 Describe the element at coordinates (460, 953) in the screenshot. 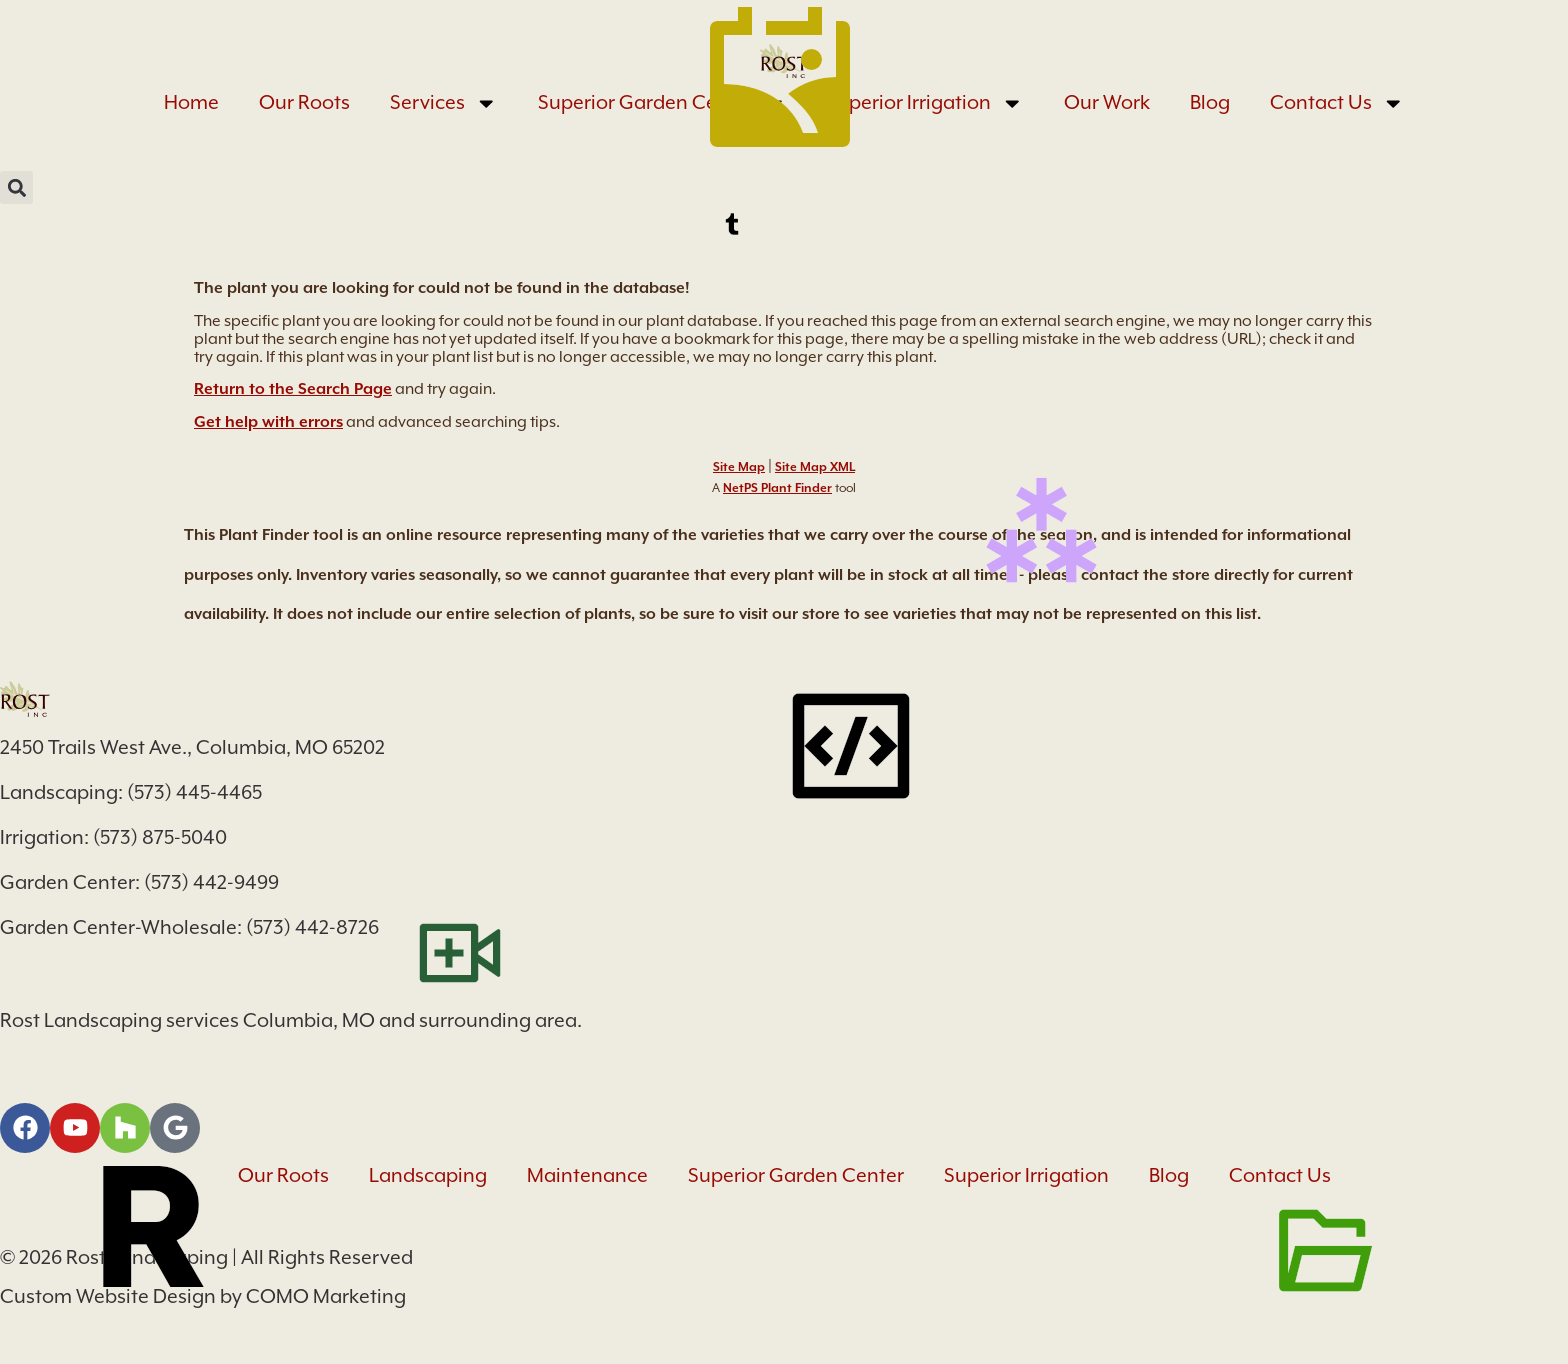

I see `add a new video recording` at that location.